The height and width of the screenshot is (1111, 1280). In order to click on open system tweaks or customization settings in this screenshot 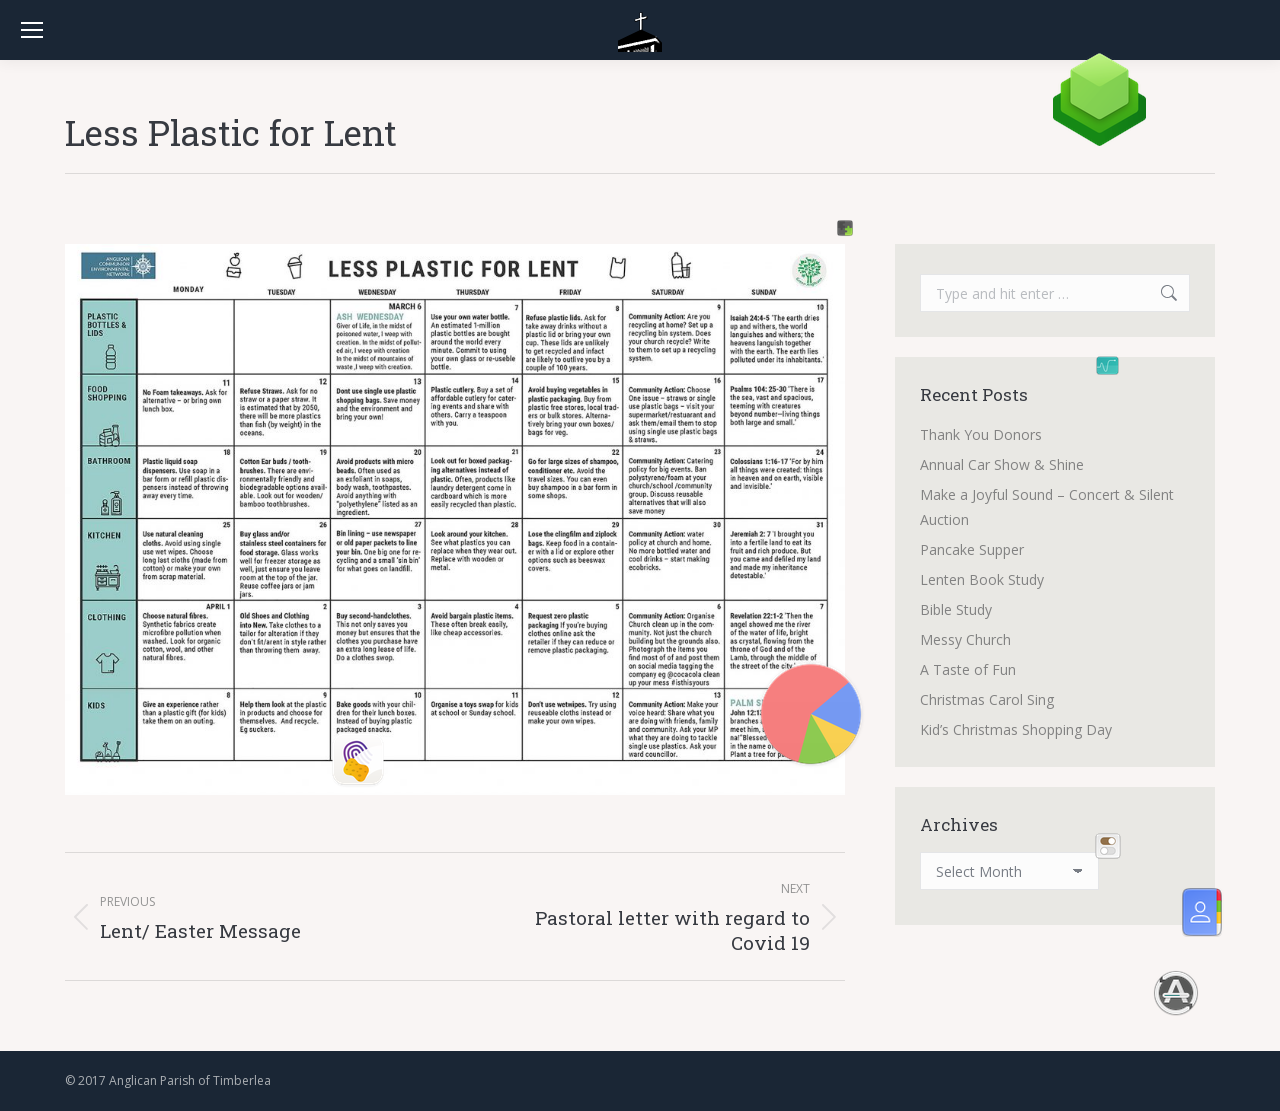, I will do `click(1108, 846)`.